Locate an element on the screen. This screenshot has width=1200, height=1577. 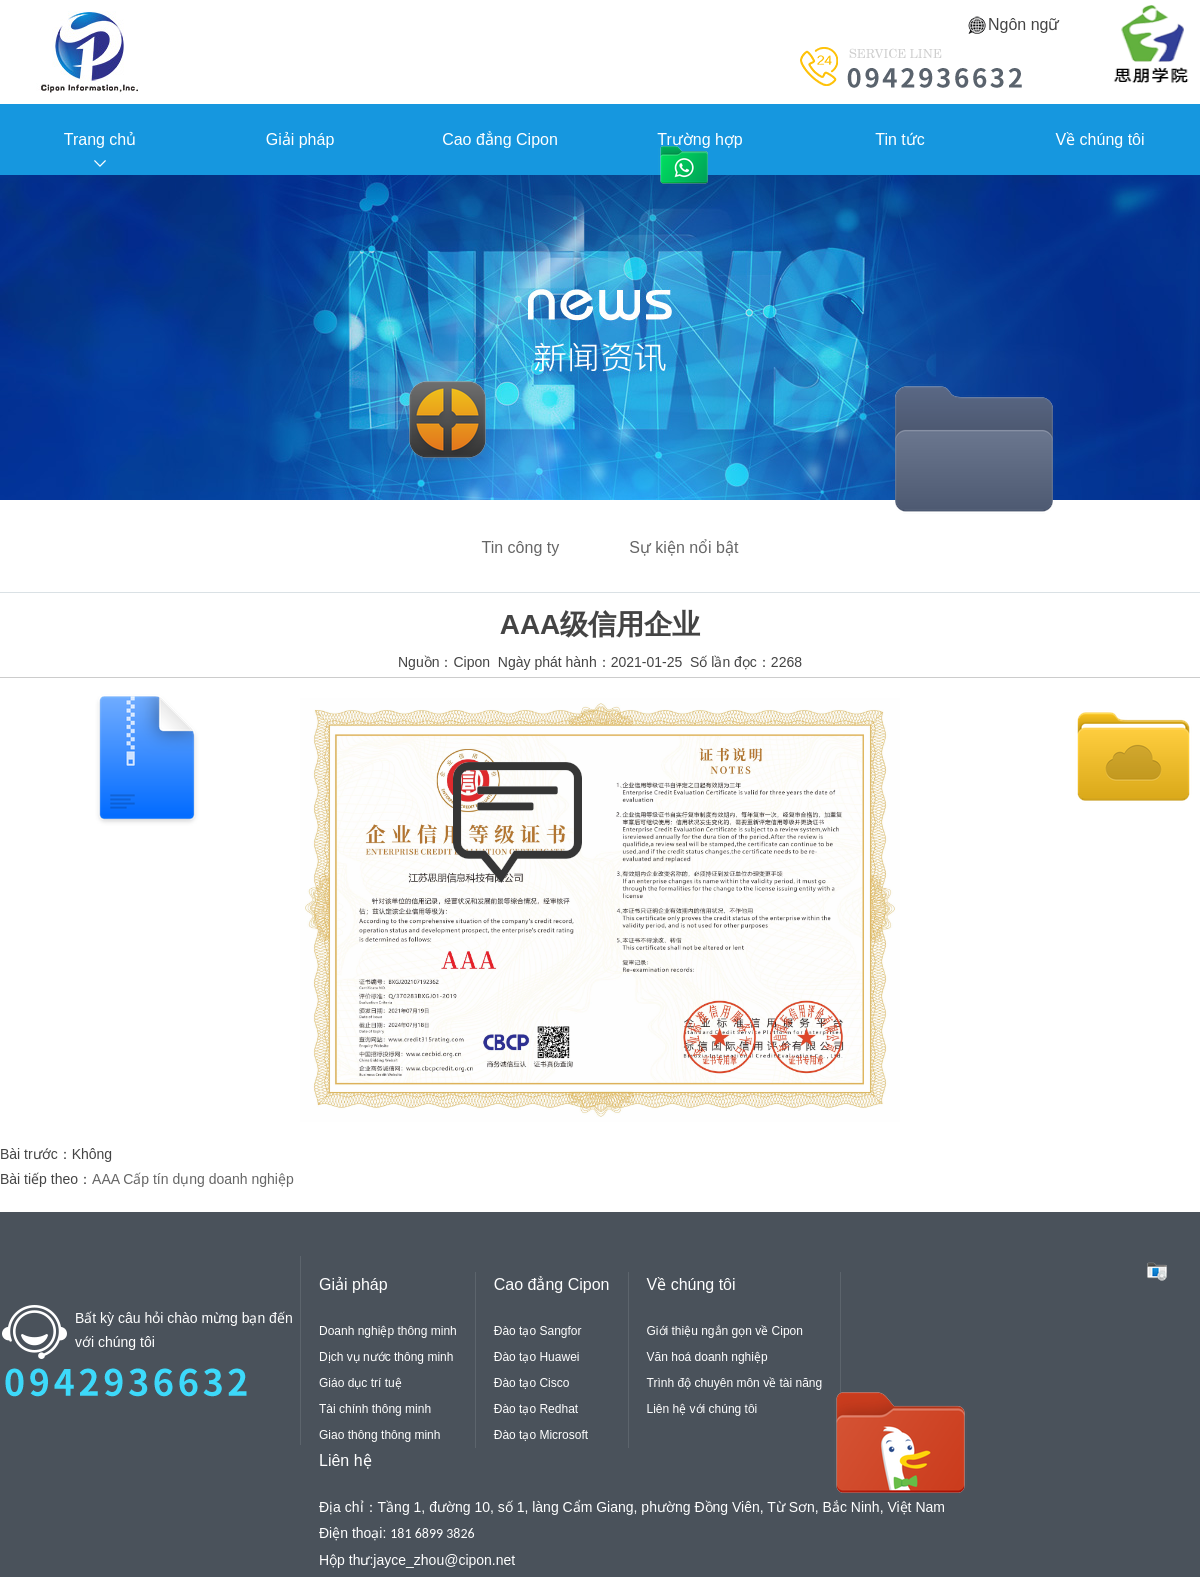
open folder containing files or documents is located at coordinates (974, 449).